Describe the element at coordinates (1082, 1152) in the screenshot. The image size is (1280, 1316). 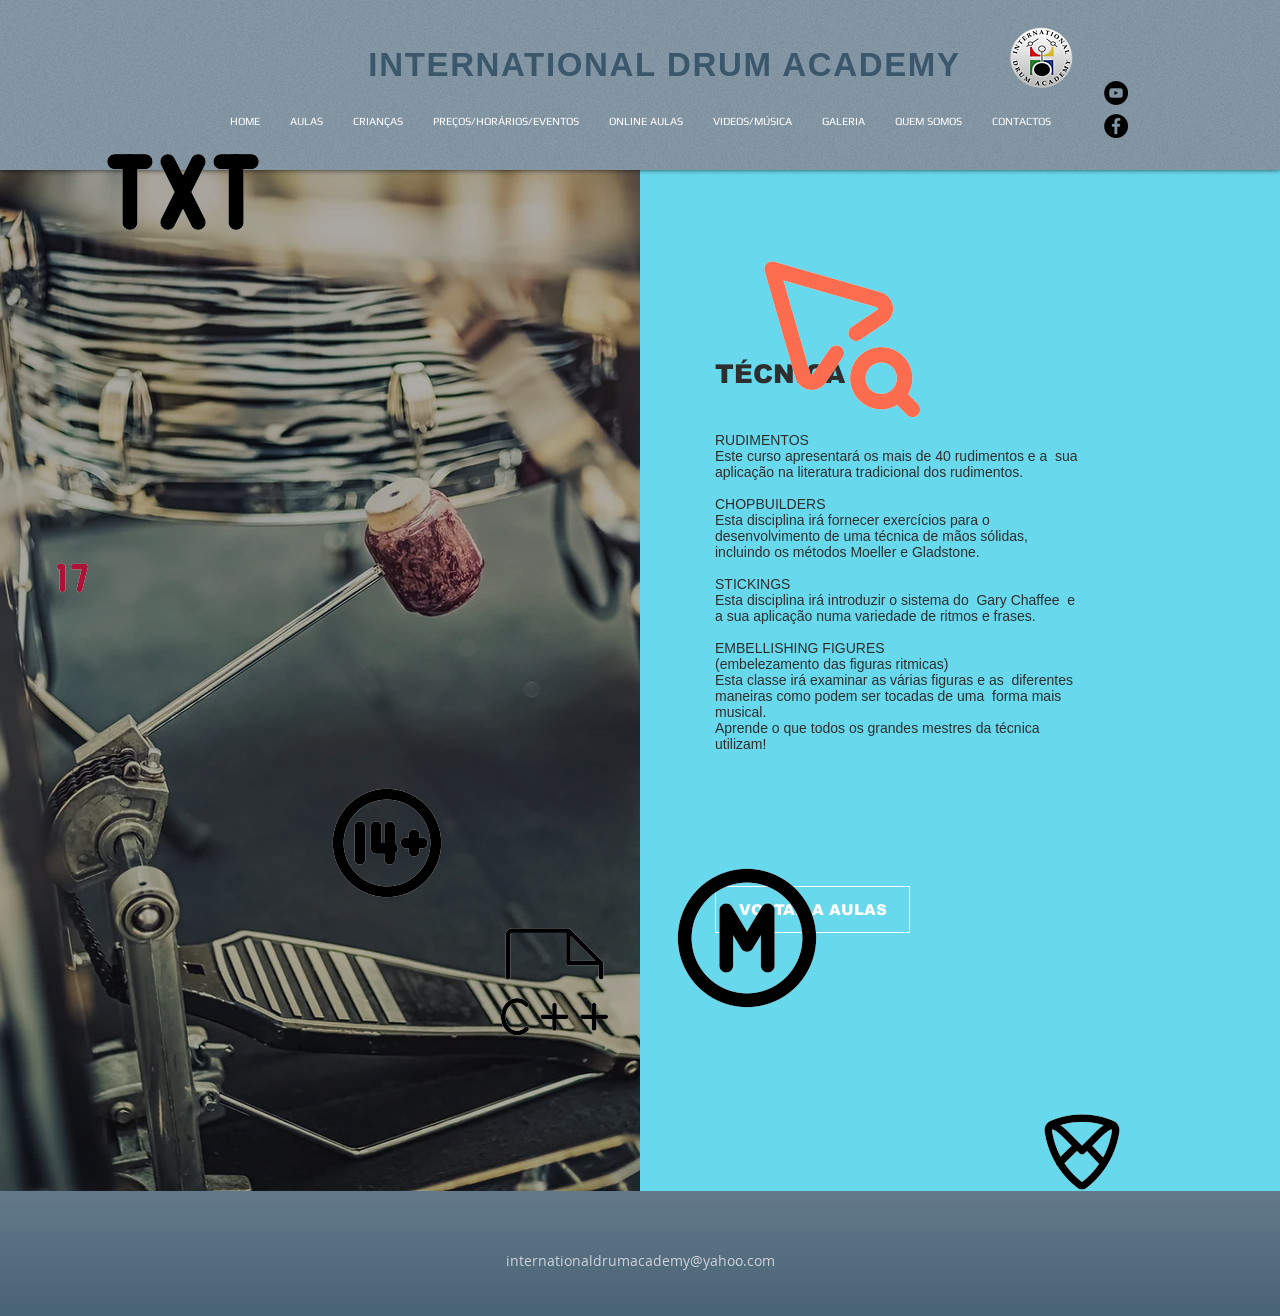
I see `open ctemplar secure email service` at that location.